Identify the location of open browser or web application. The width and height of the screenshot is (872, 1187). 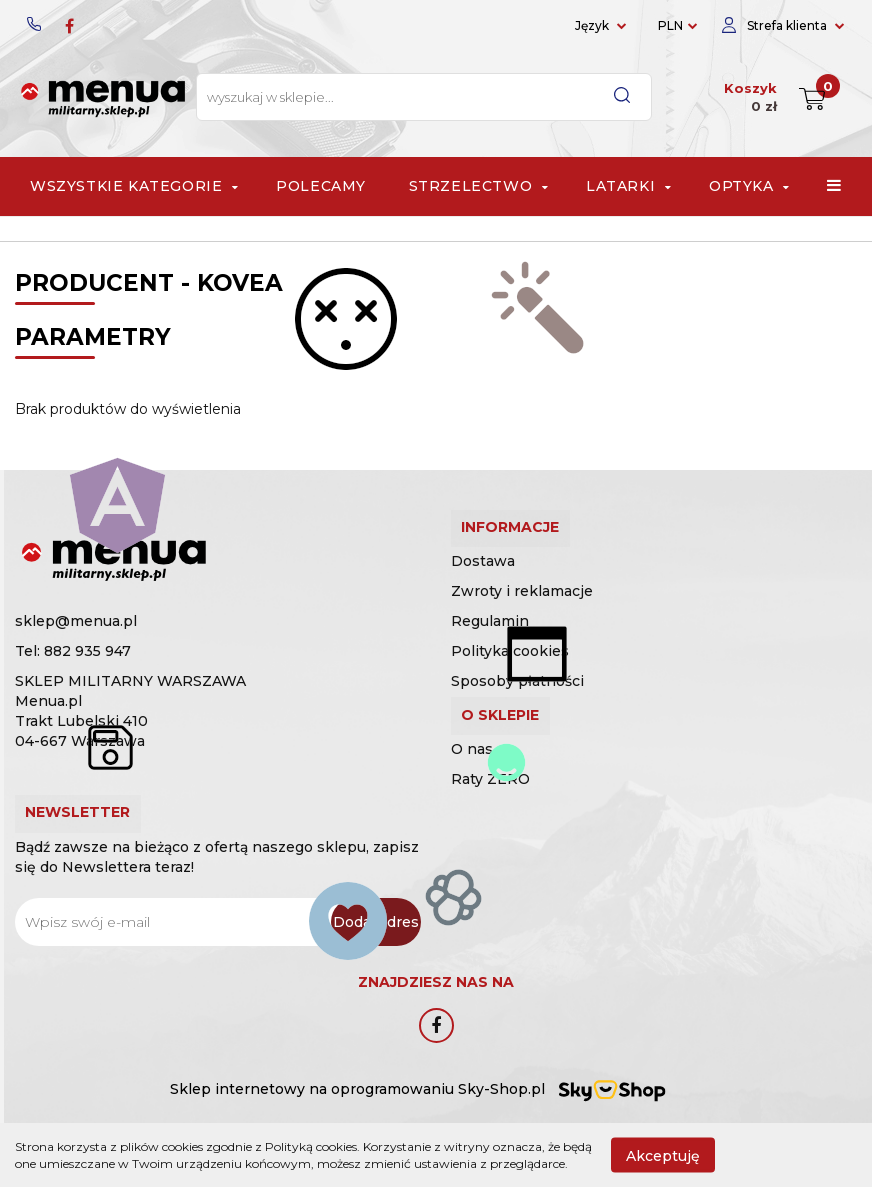
(537, 654).